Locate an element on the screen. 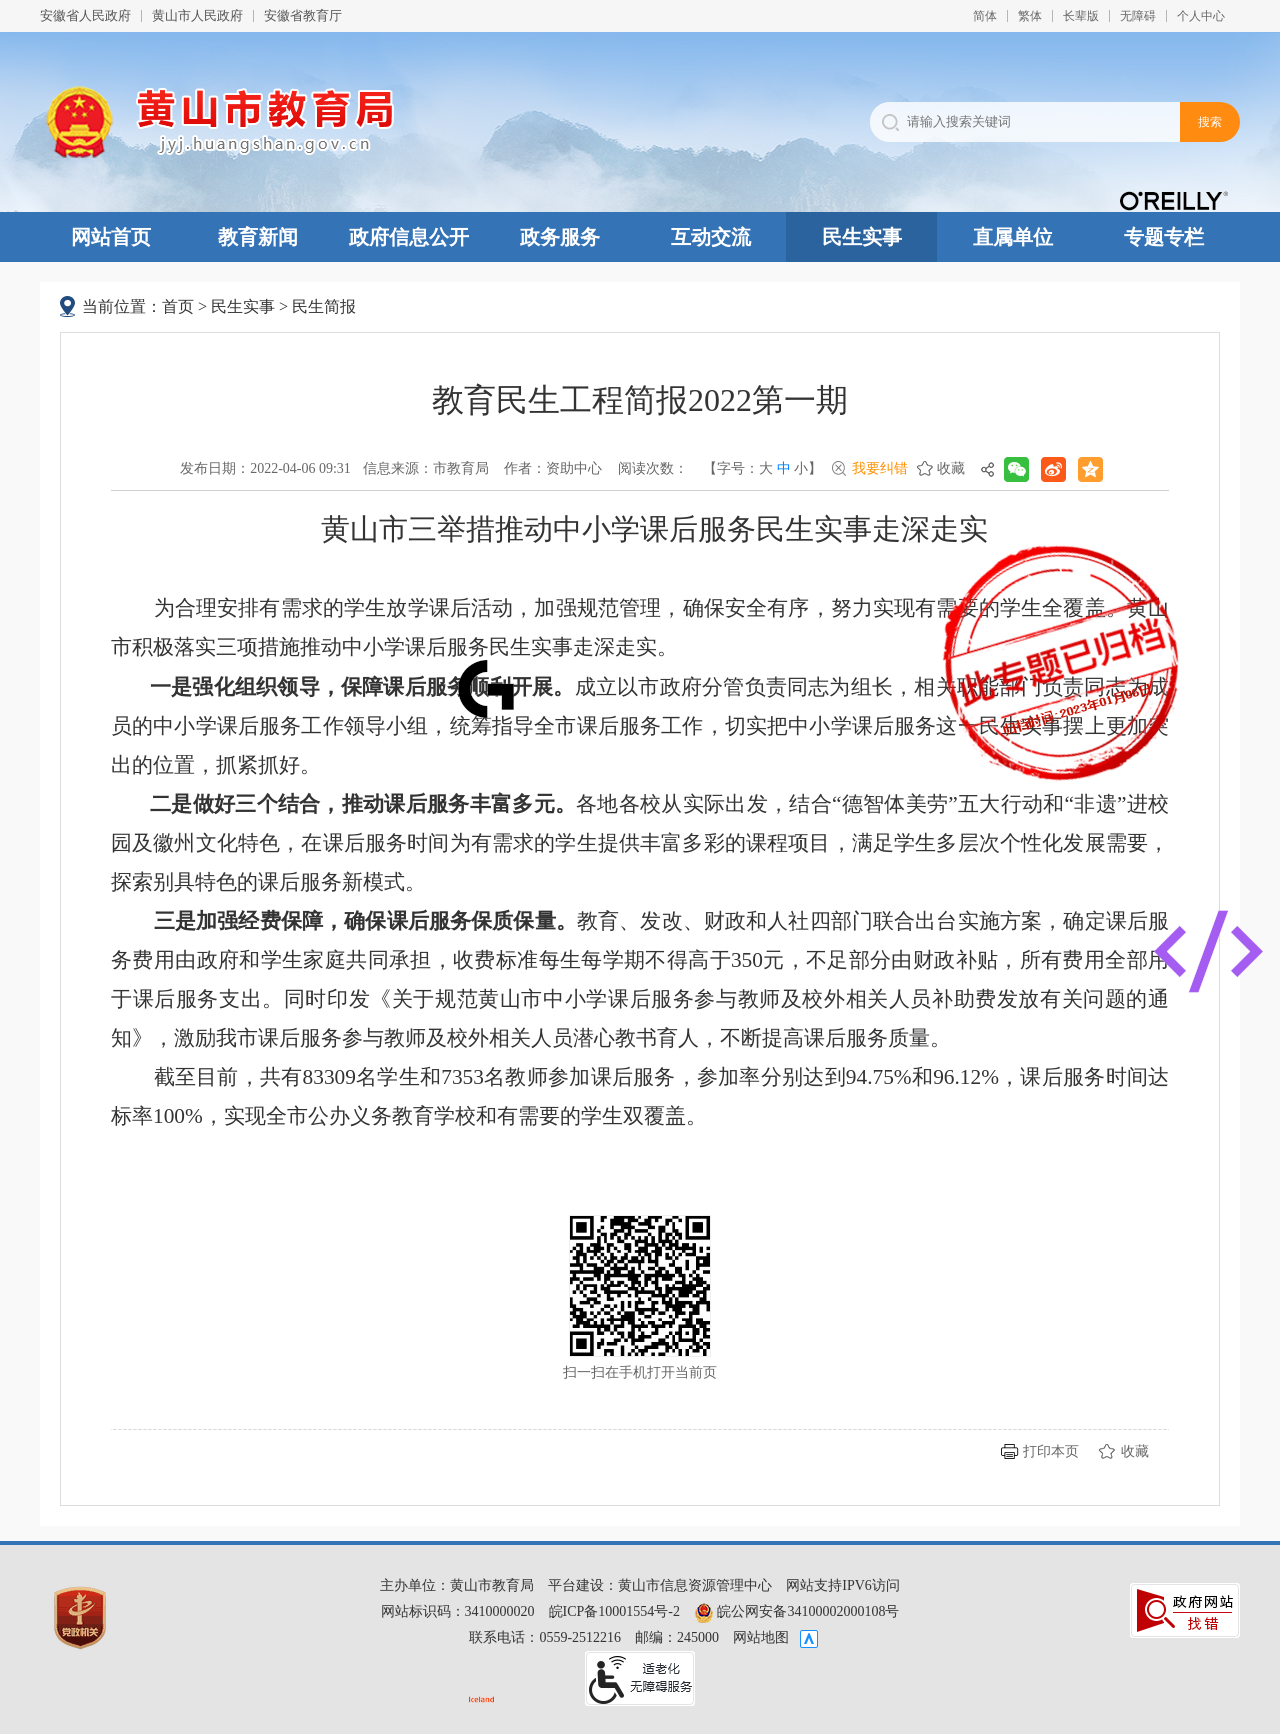 The image size is (1280, 1734). Iceland grocery store brand logo is located at coordinates (481, 1699).